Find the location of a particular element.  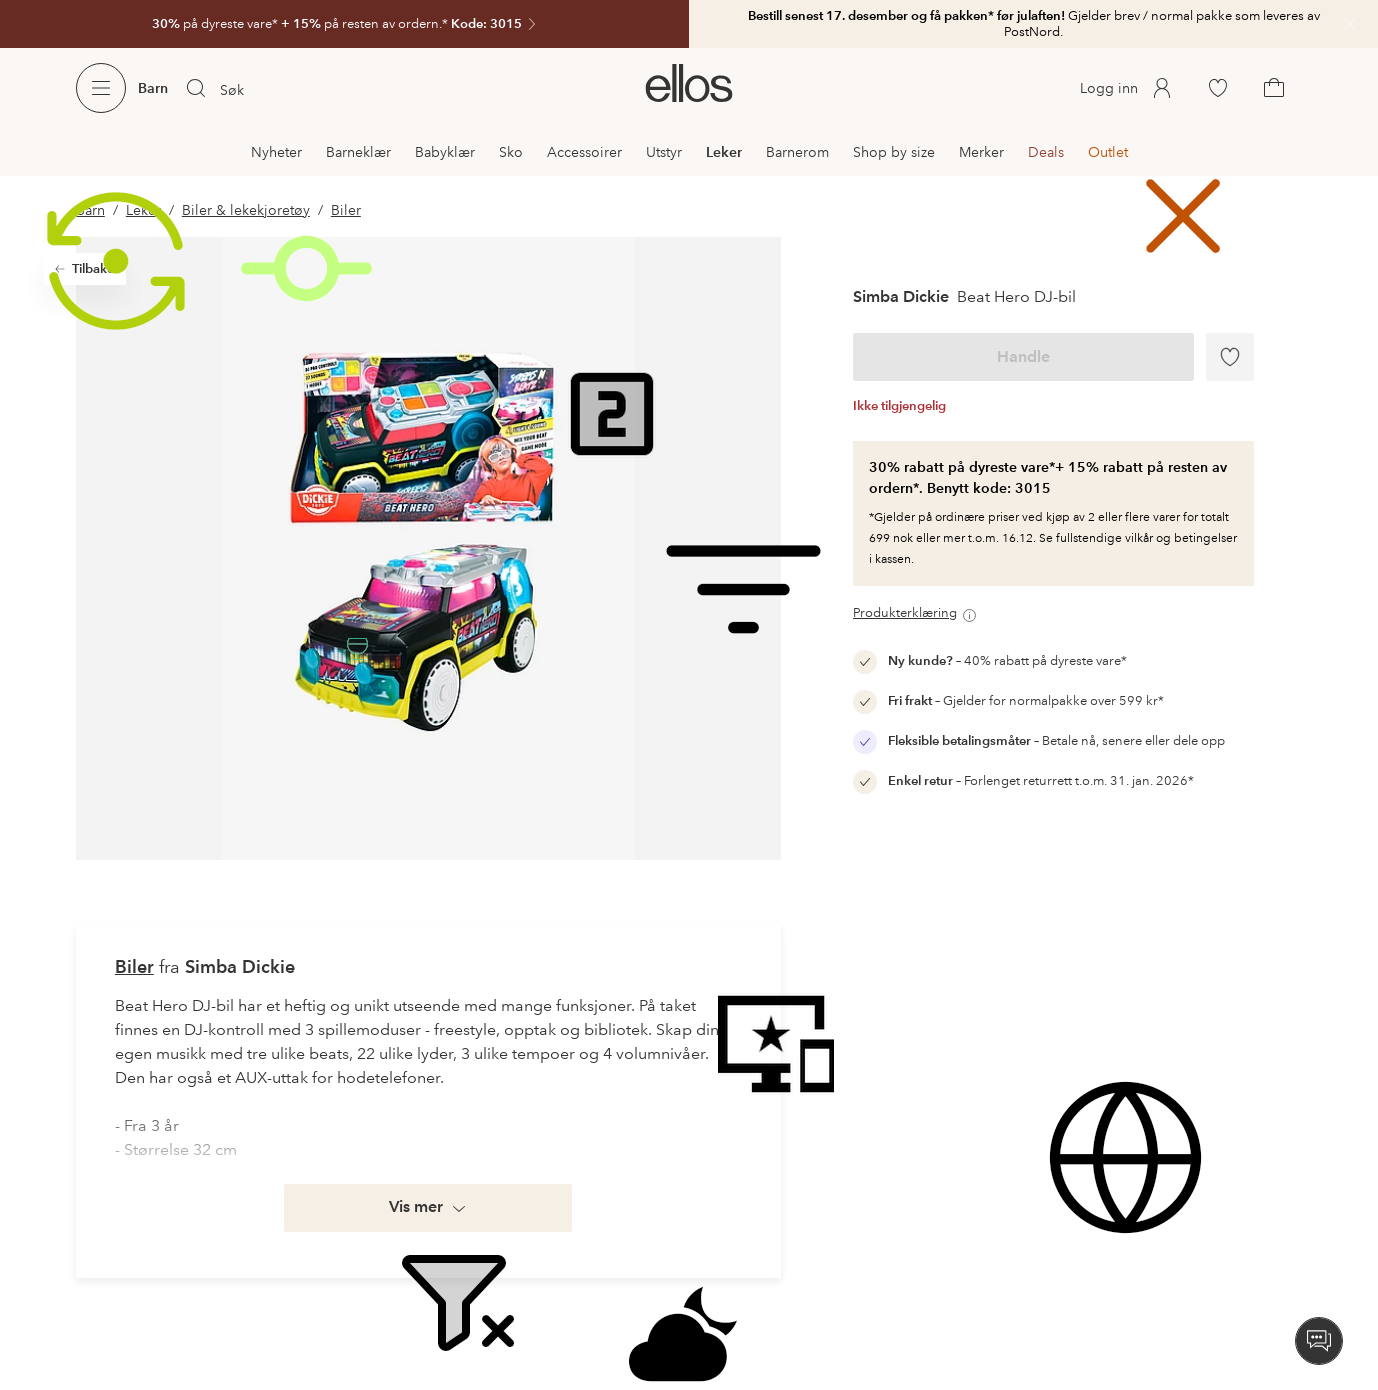

reopen a previously closed issue is located at coordinates (116, 261).